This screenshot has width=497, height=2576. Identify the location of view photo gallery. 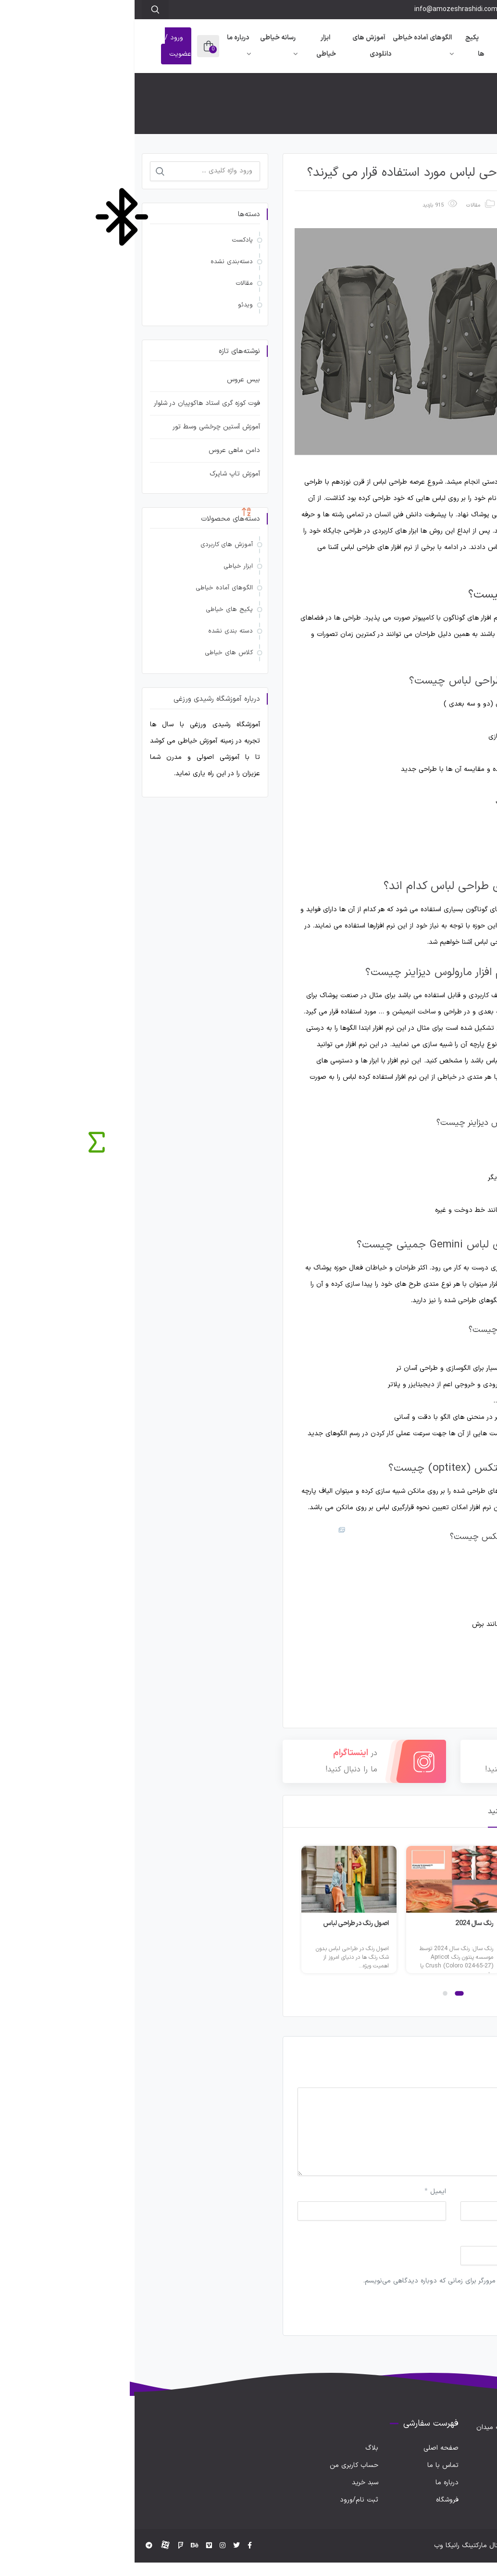
(342, 1530).